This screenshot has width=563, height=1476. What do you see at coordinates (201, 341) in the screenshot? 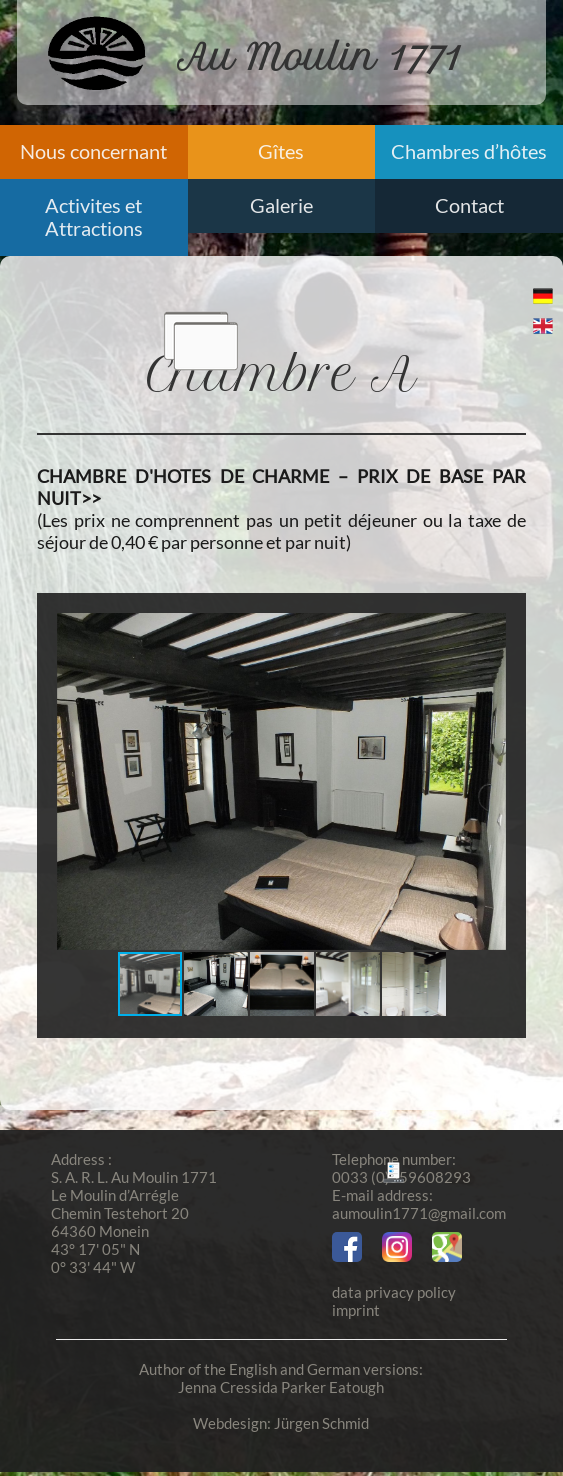
I see `arrange windows in cascade view` at bounding box center [201, 341].